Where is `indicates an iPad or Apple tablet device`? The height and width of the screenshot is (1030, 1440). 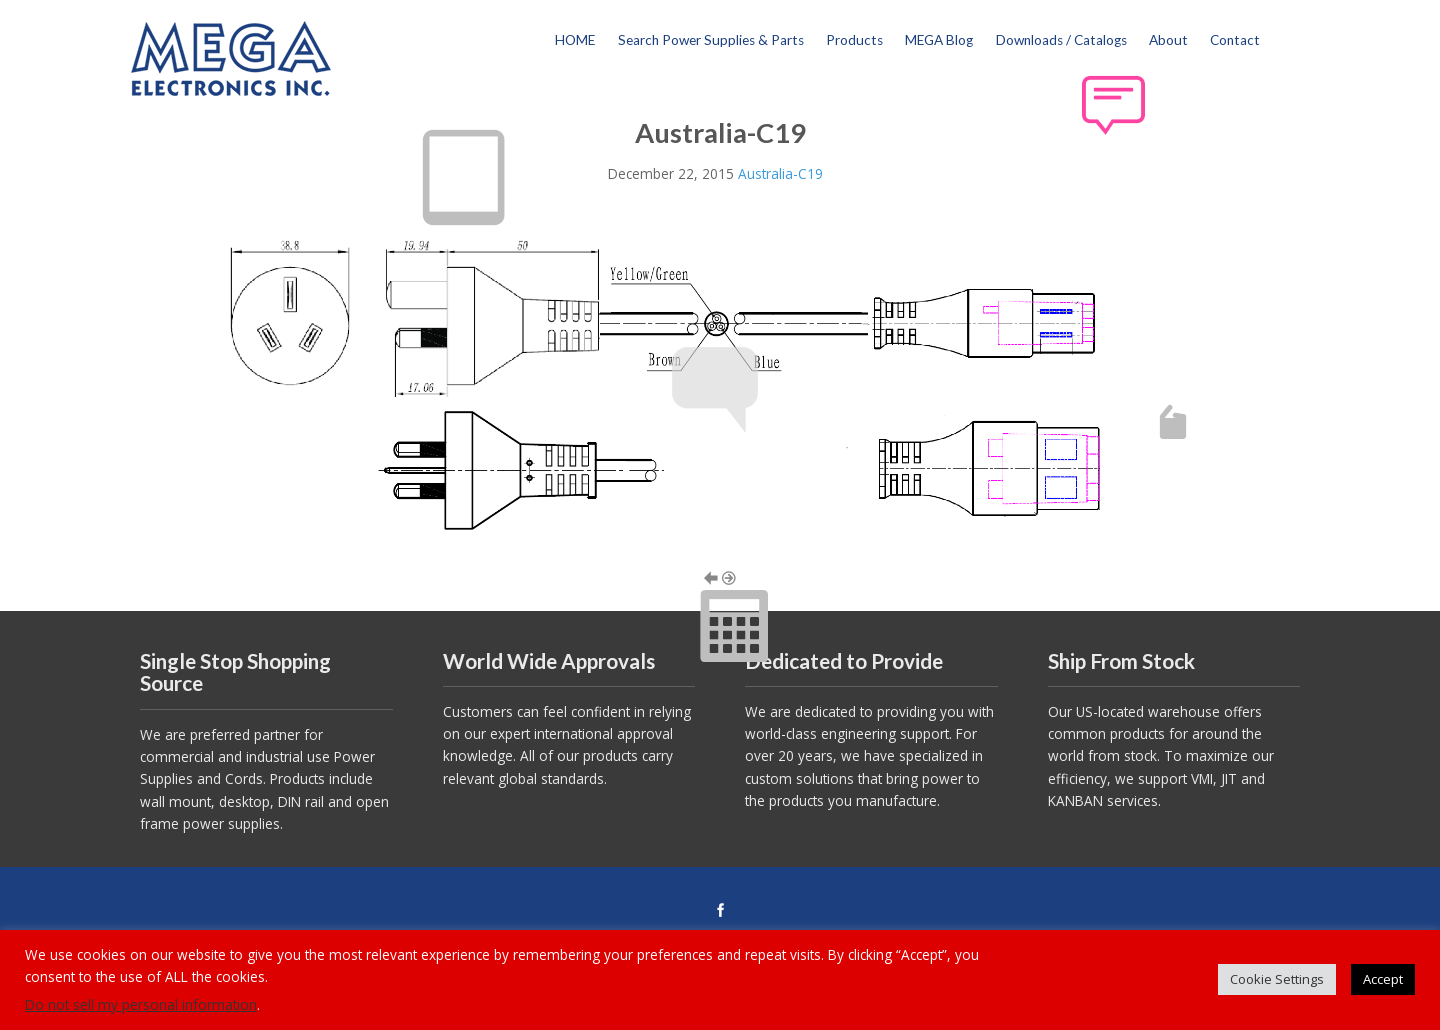 indicates an iPad or Apple tablet device is located at coordinates (470, 177).